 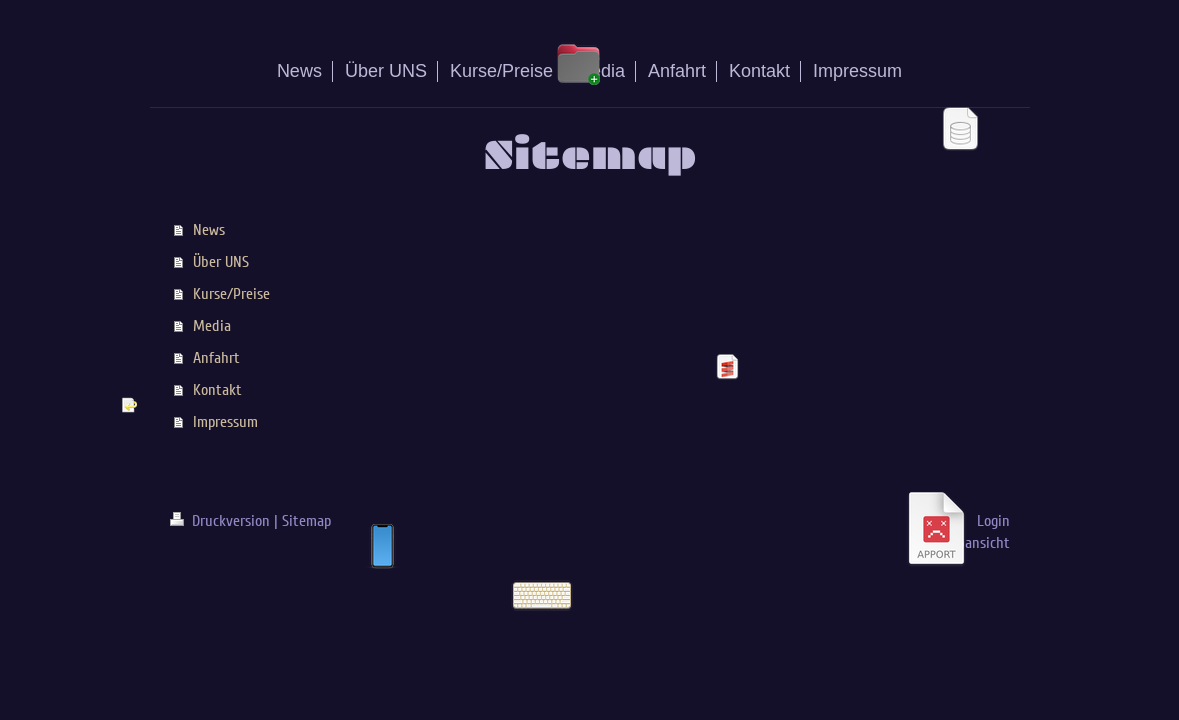 What do you see at coordinates (129, 405) in the screenshot?
I see `revert document to previous version` at bounding box center [129, 405].